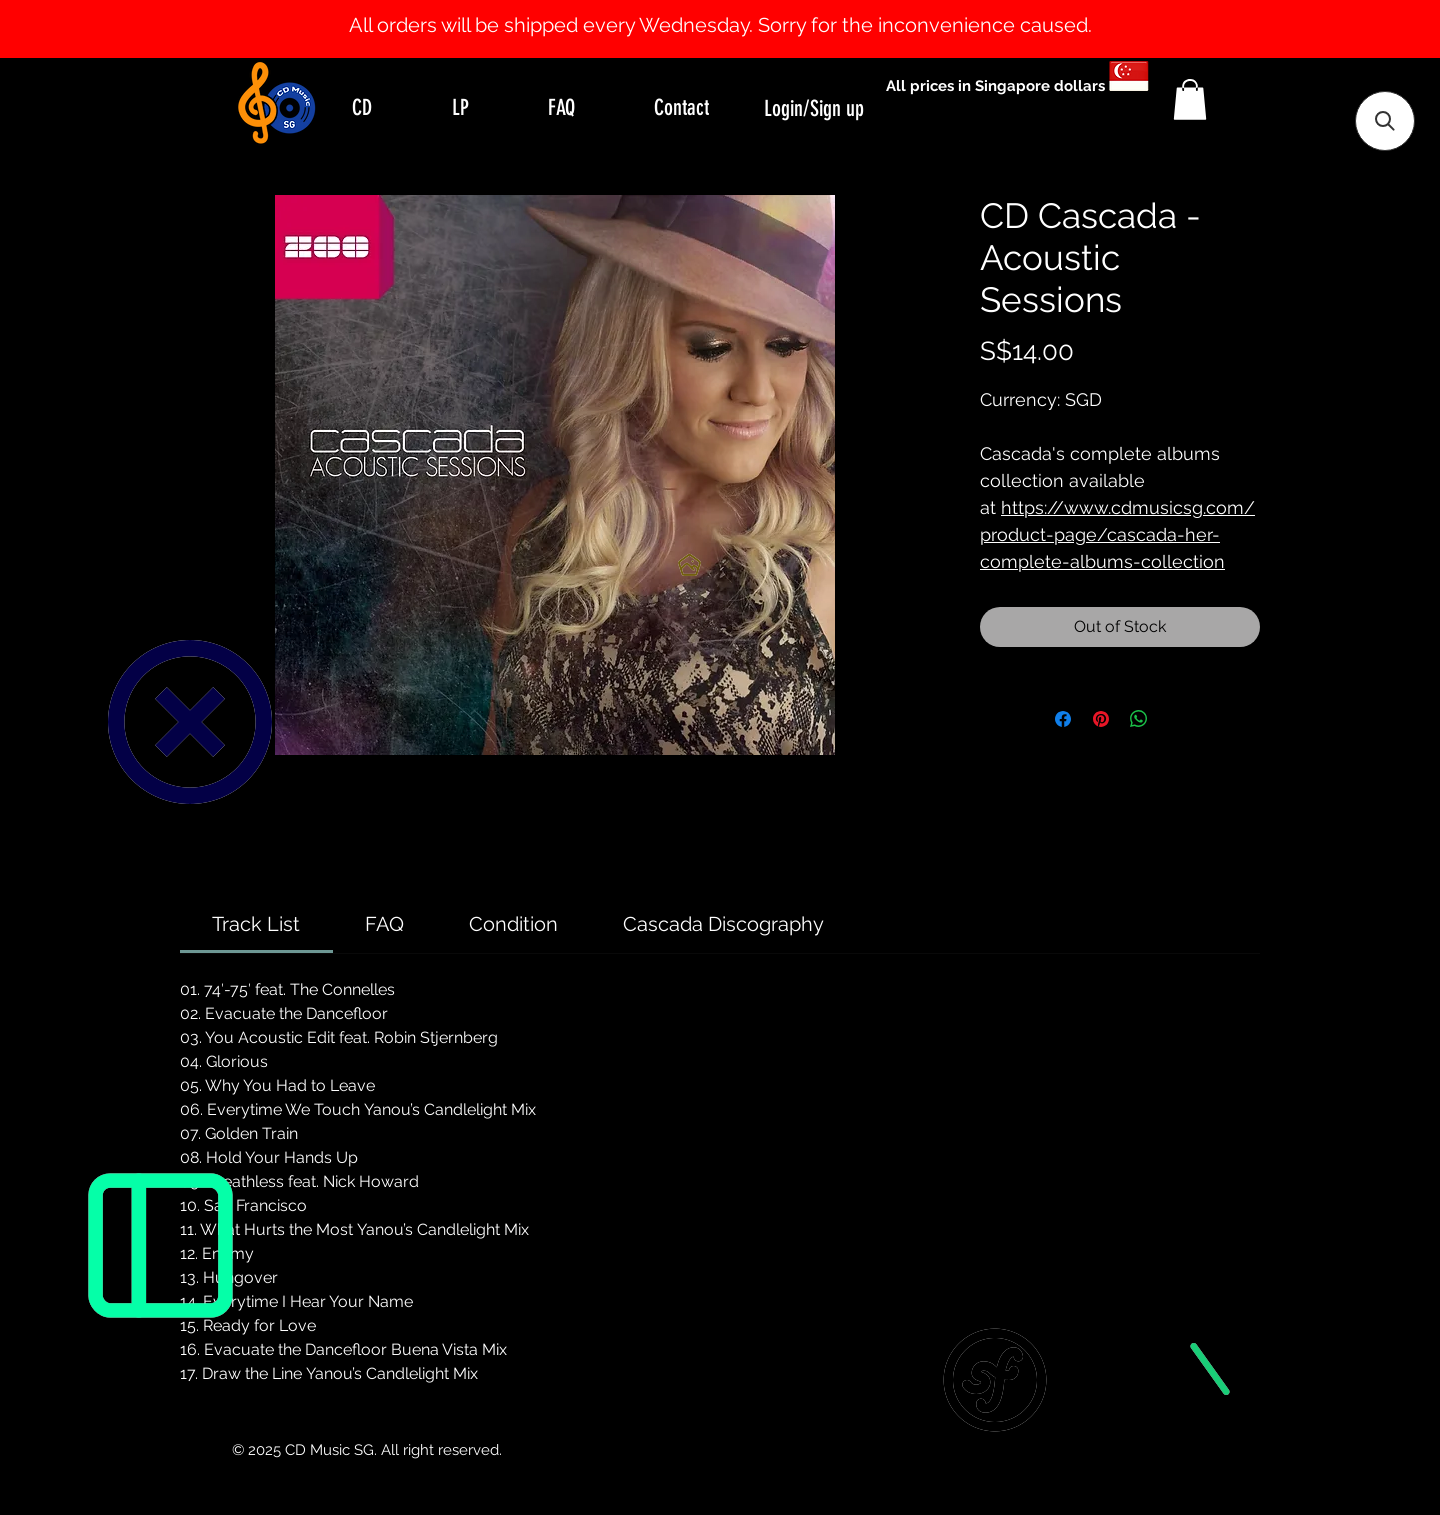 The height and width of the screenshot is (1515, 1440). Describe the element at coordinates (689, 565) in the screenshot. I see `view images in a pentagon-shaped frame` at that location.